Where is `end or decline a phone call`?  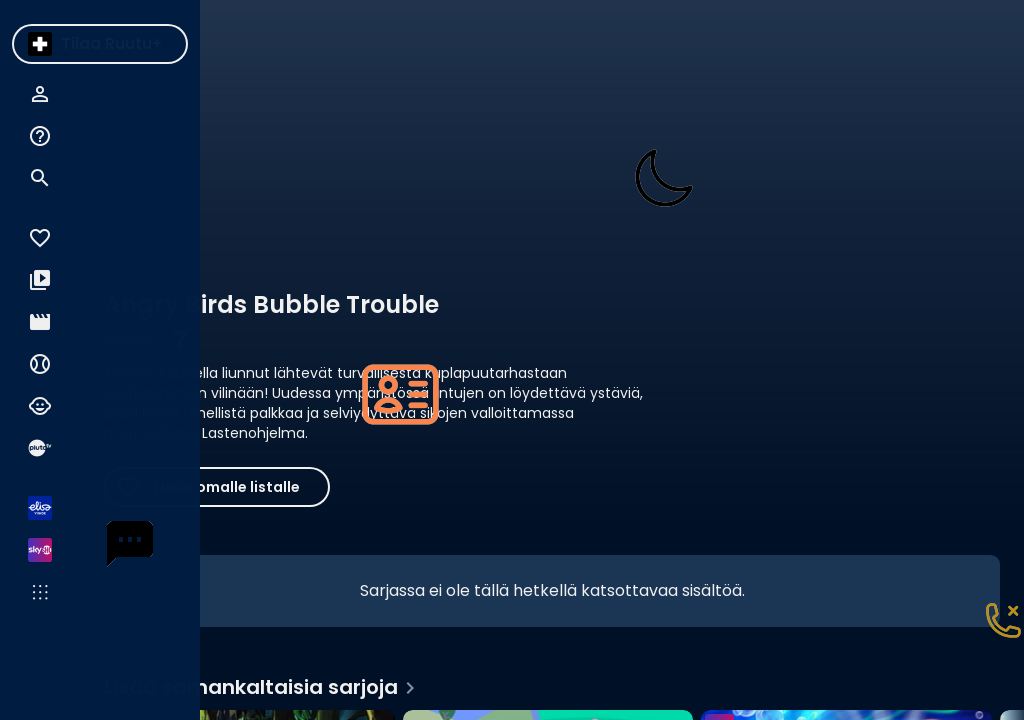
end or decline a phone call is located at coordinates (1003, 620).